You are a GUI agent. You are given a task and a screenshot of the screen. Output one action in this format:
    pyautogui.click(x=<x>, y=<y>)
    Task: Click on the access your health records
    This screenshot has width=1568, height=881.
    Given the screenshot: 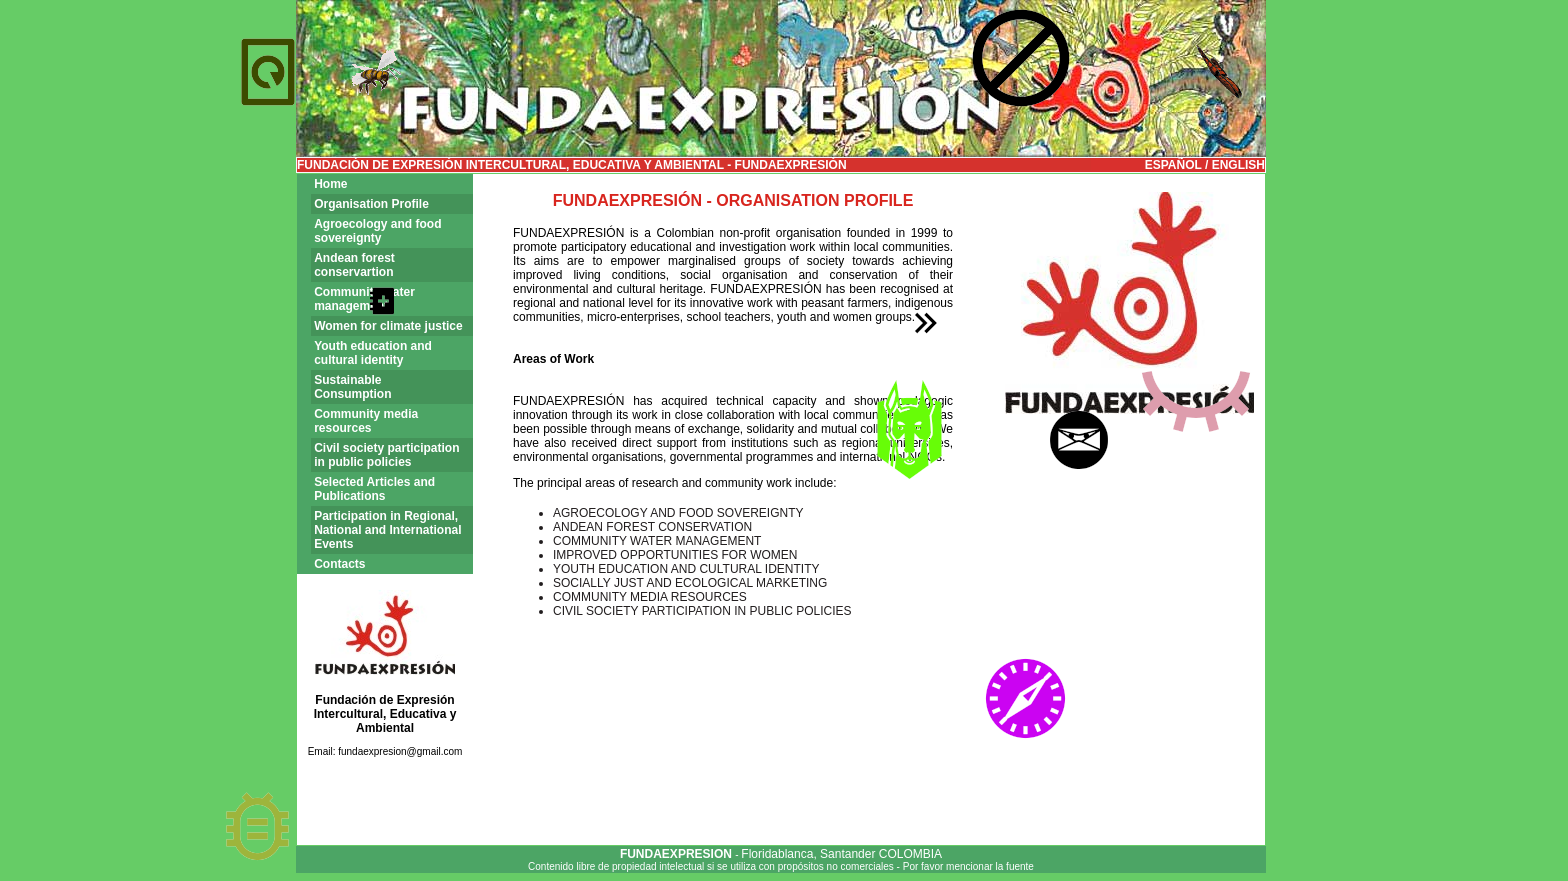 What is the action you would take?
    pyautogui.click(x=382, y=301)
    